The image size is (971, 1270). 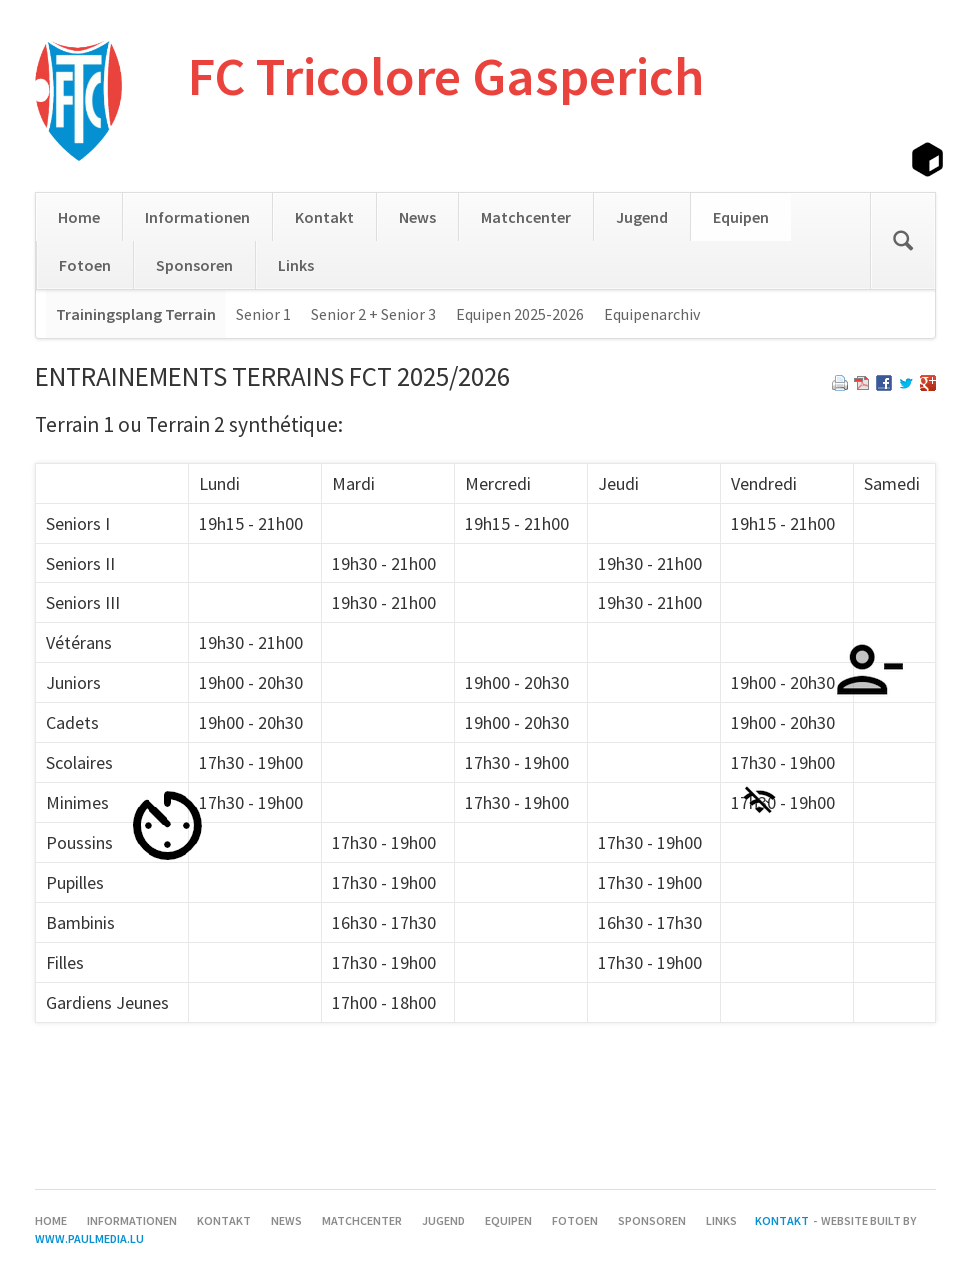 I want to click on indicates wifi is disabled or disconnected, so click(x=759, y=801).